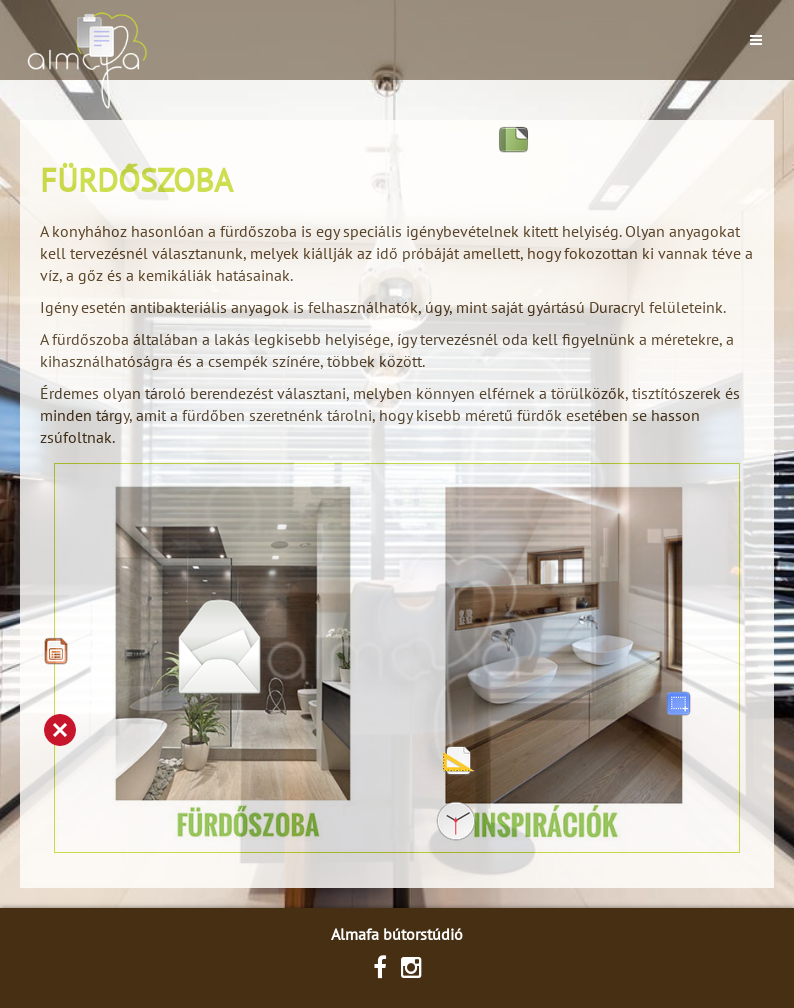  Describe the element at coordinates (456, 821) in the screenshot. I see `open date and time settings` at that location.